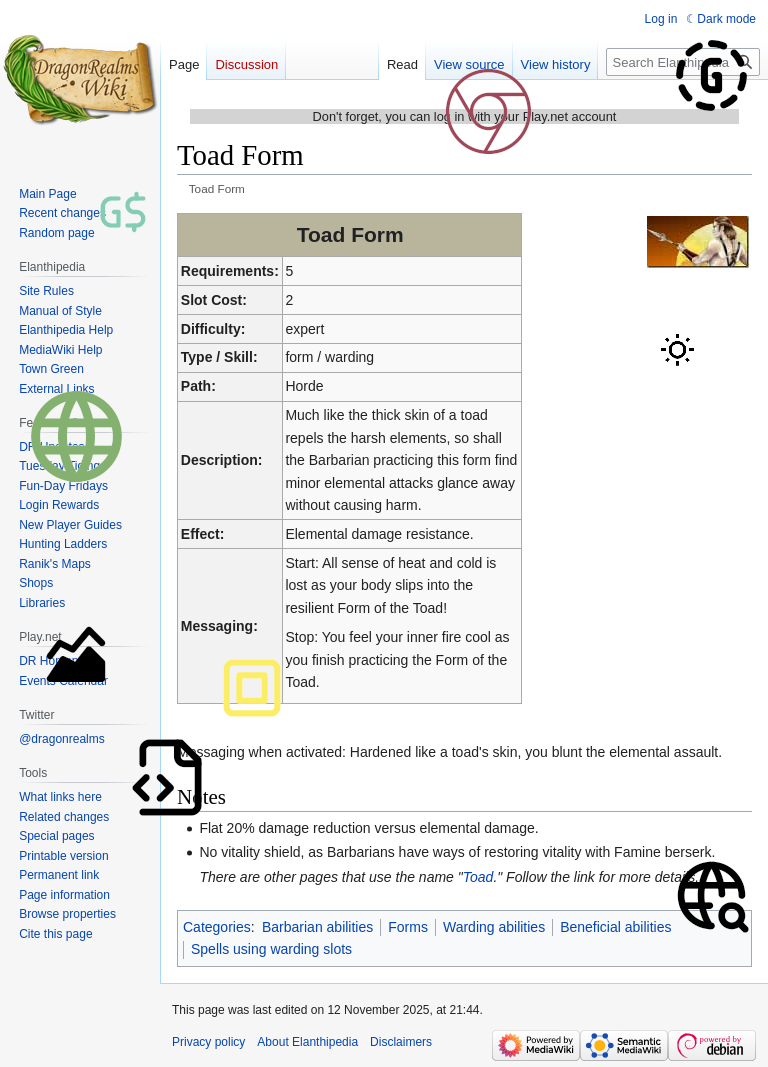 Image resolution: width=768 pixels, height=1067 pixels. Describe the element at coordinates (677, 350) in the screenshot. I see `toggle light mode or bright theme` at that location.